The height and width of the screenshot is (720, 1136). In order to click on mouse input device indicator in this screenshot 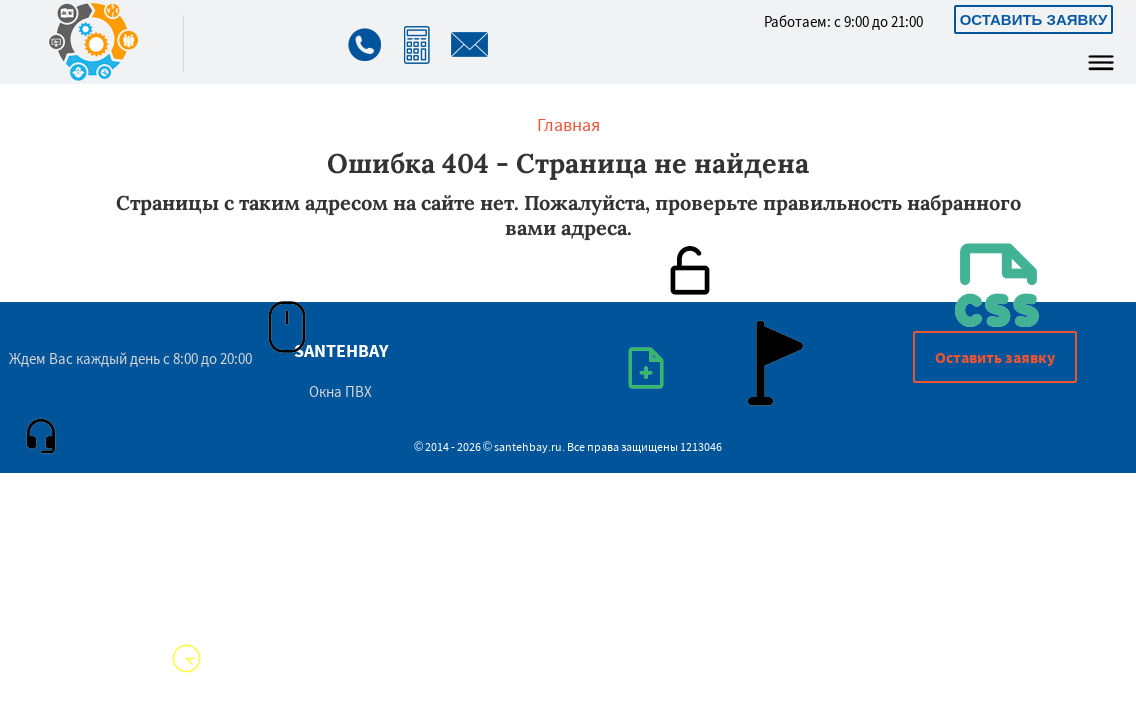, I will do `click(287, 327)`.